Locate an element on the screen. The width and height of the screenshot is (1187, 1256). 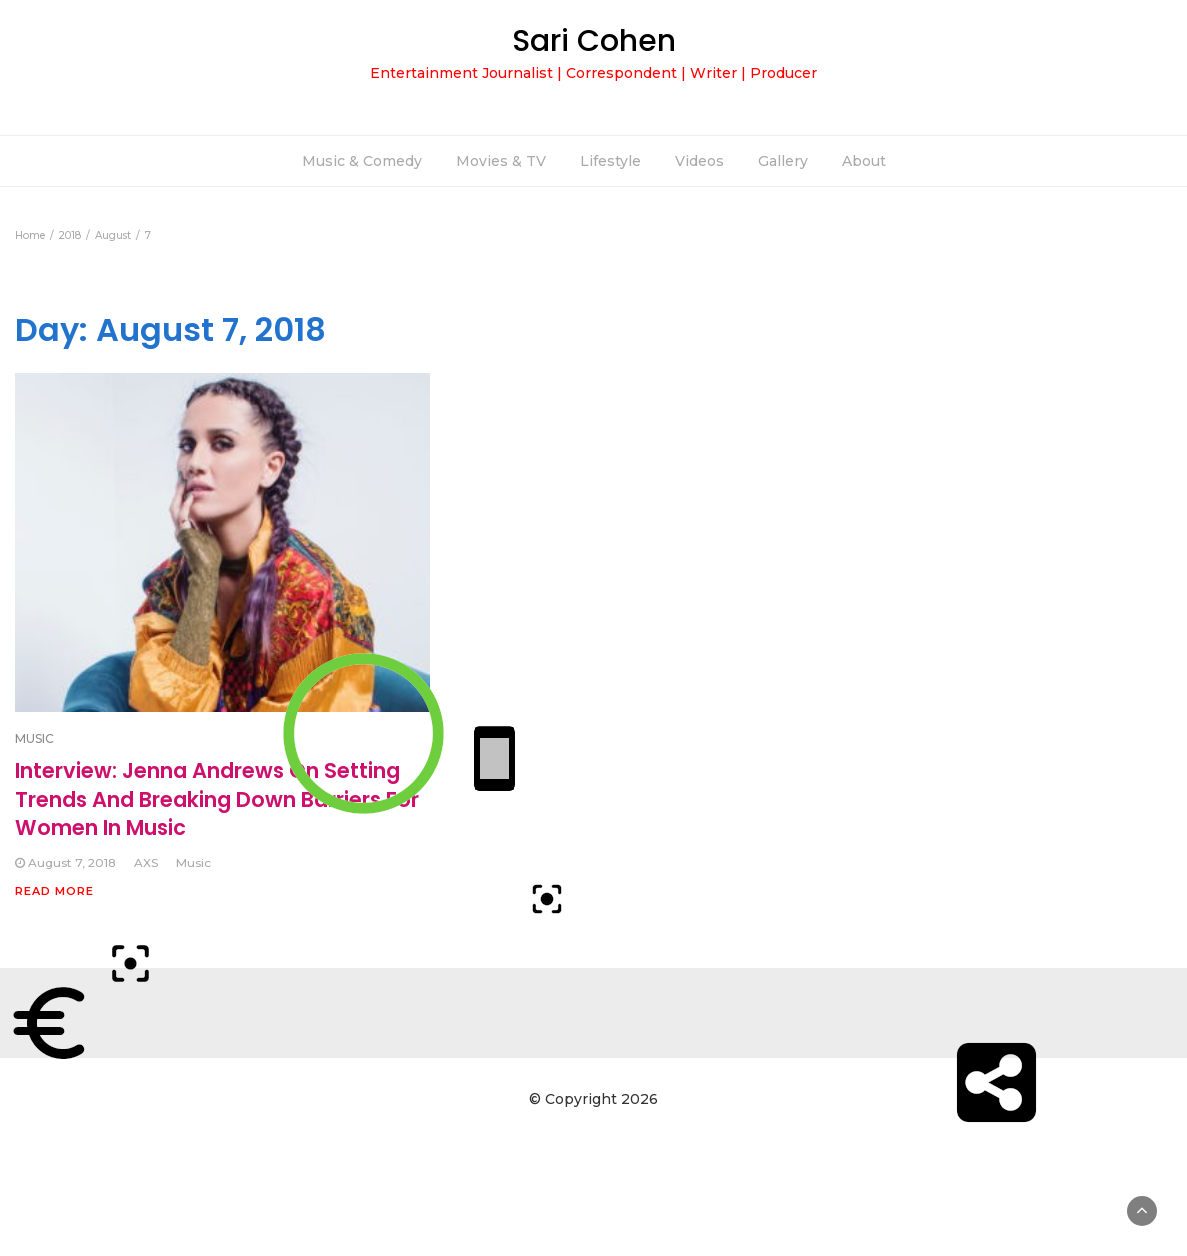
center focus point for camera or image capture is located at coordinates (547, 899).